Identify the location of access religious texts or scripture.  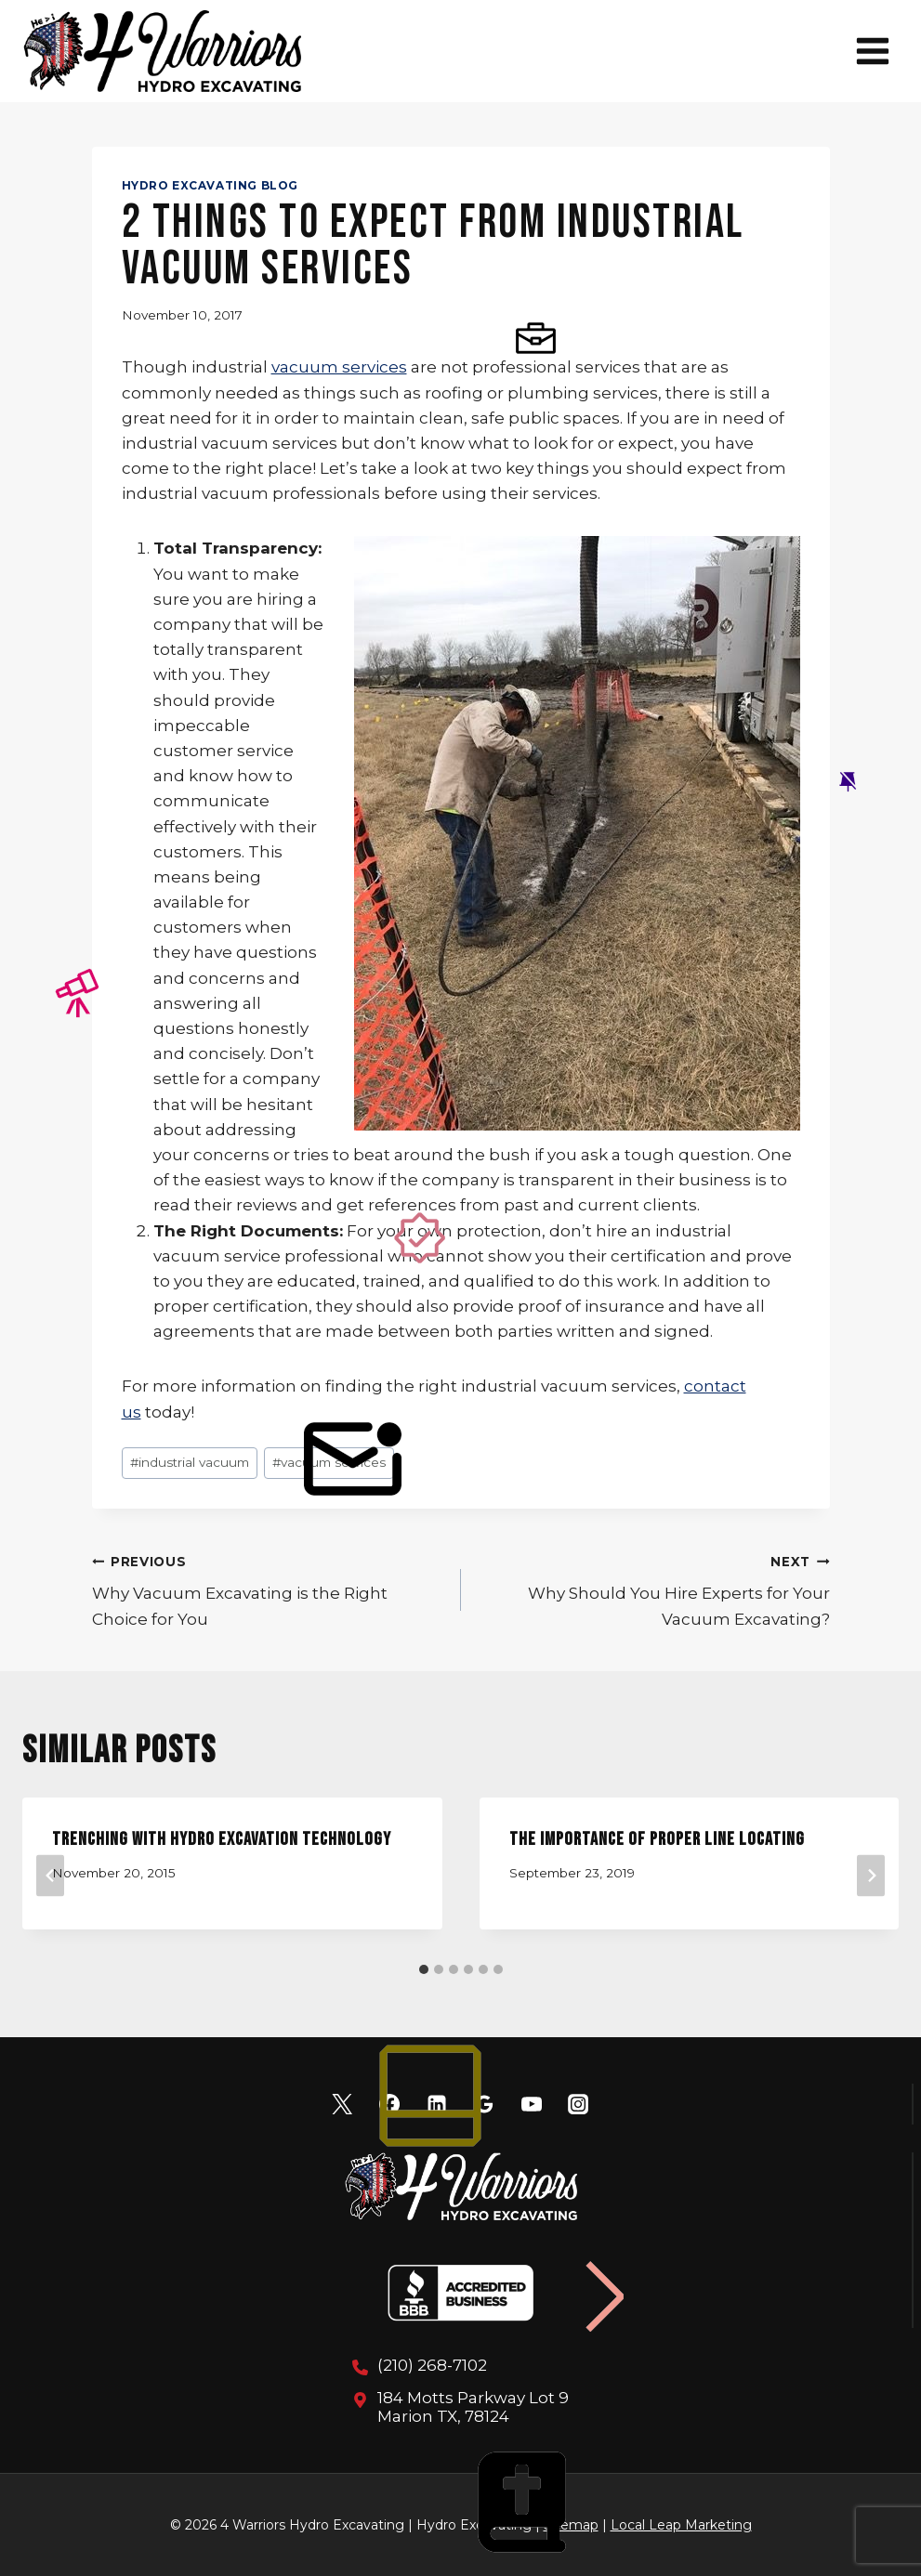
(521, 2502).